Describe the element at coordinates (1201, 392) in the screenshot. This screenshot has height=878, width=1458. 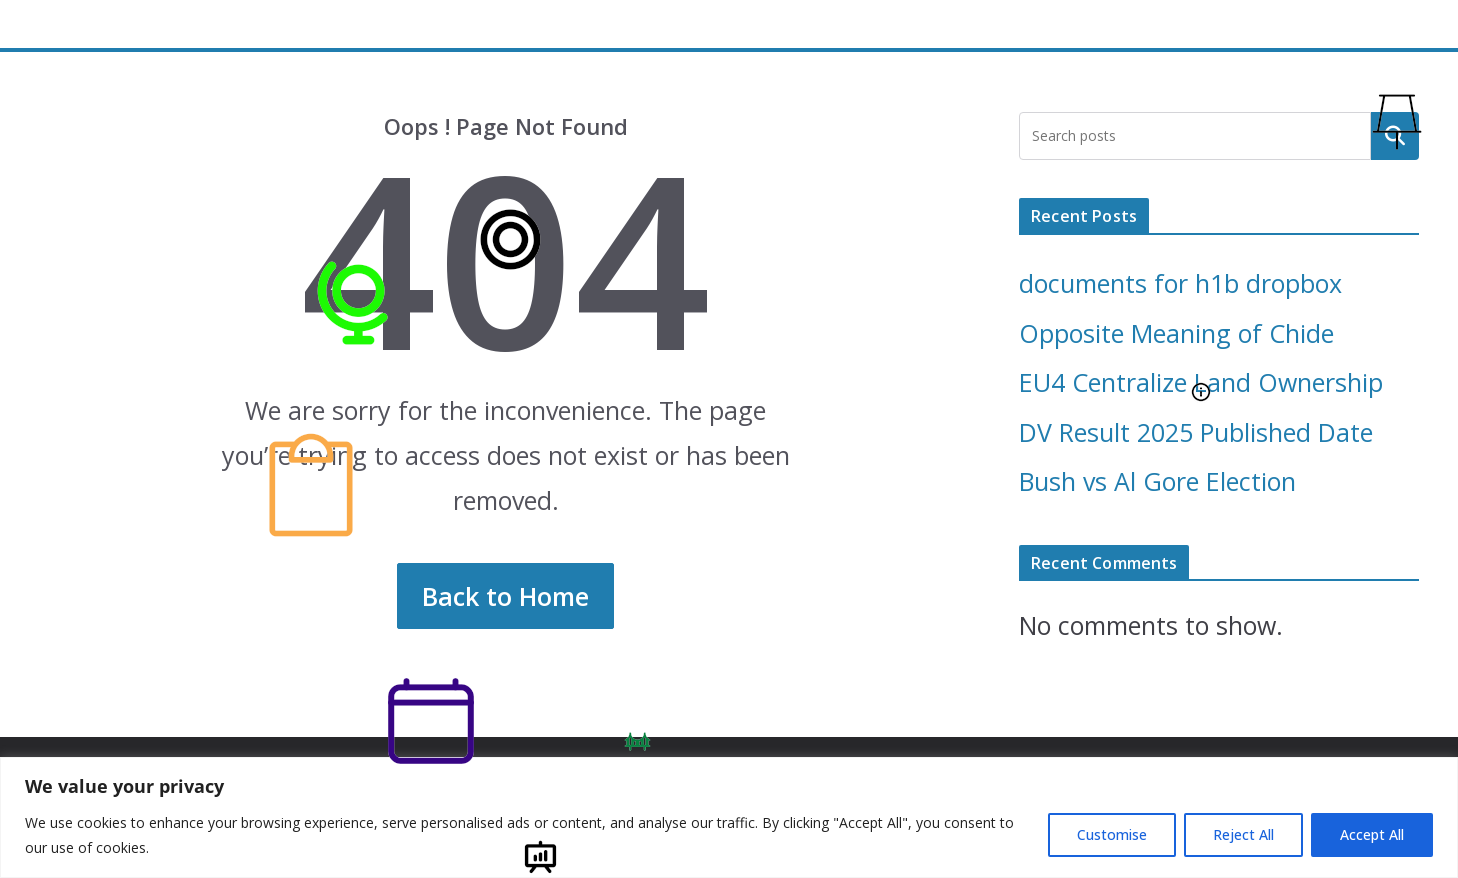
I see `view more information about this item` at that location.